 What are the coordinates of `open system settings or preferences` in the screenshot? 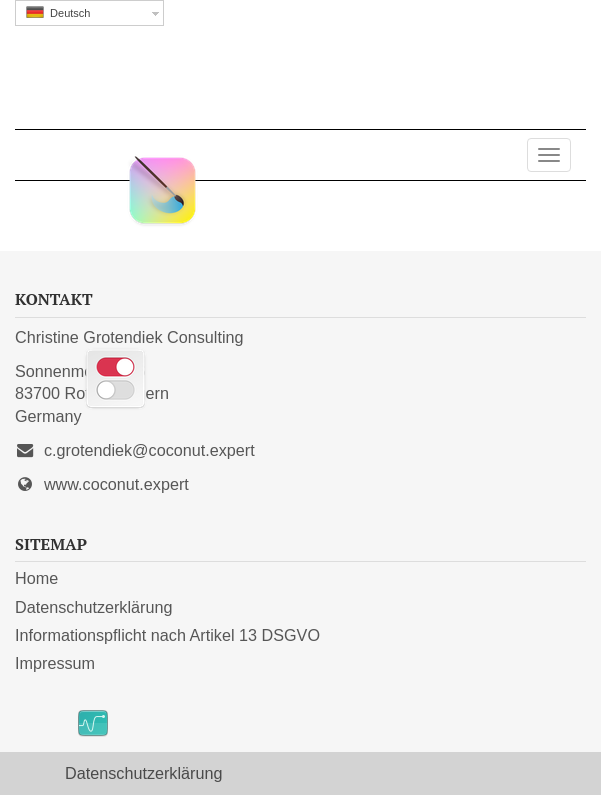 It's located at (115, 378).